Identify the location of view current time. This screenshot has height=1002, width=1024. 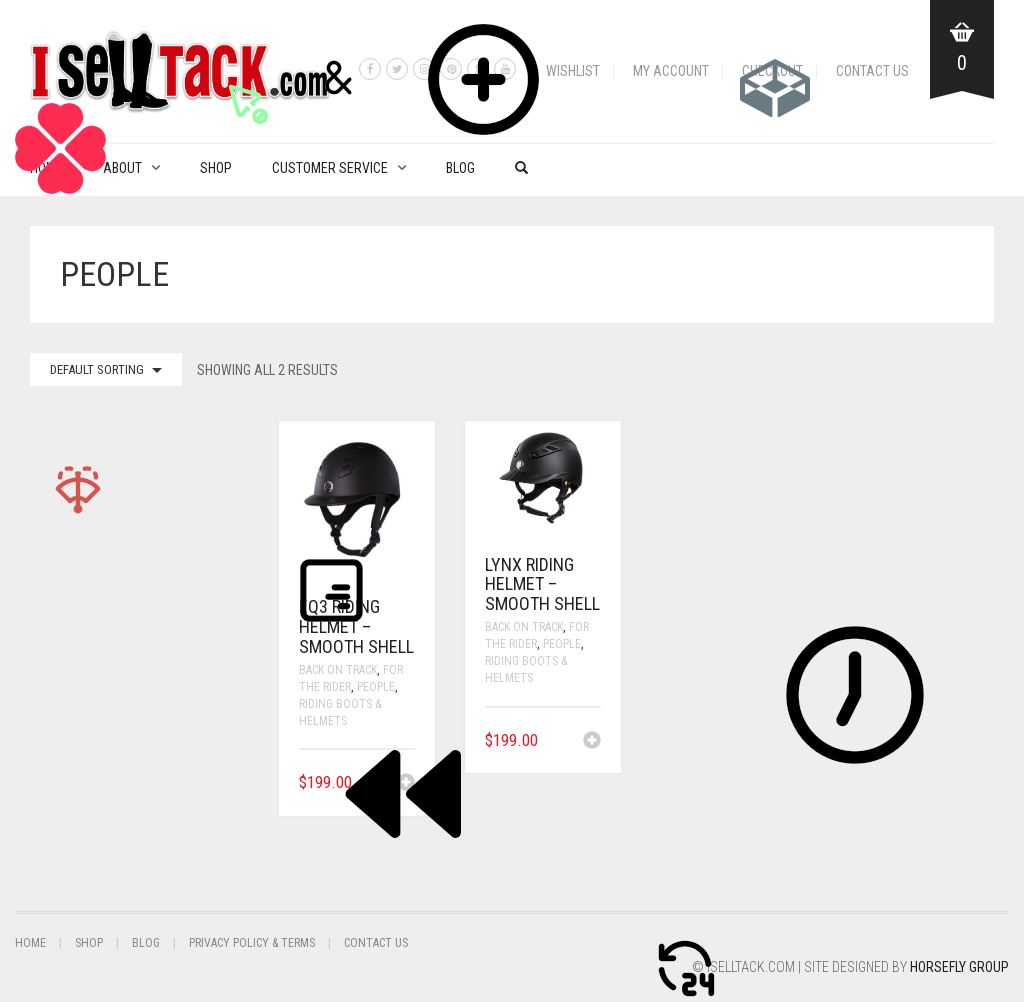
(855, 695).